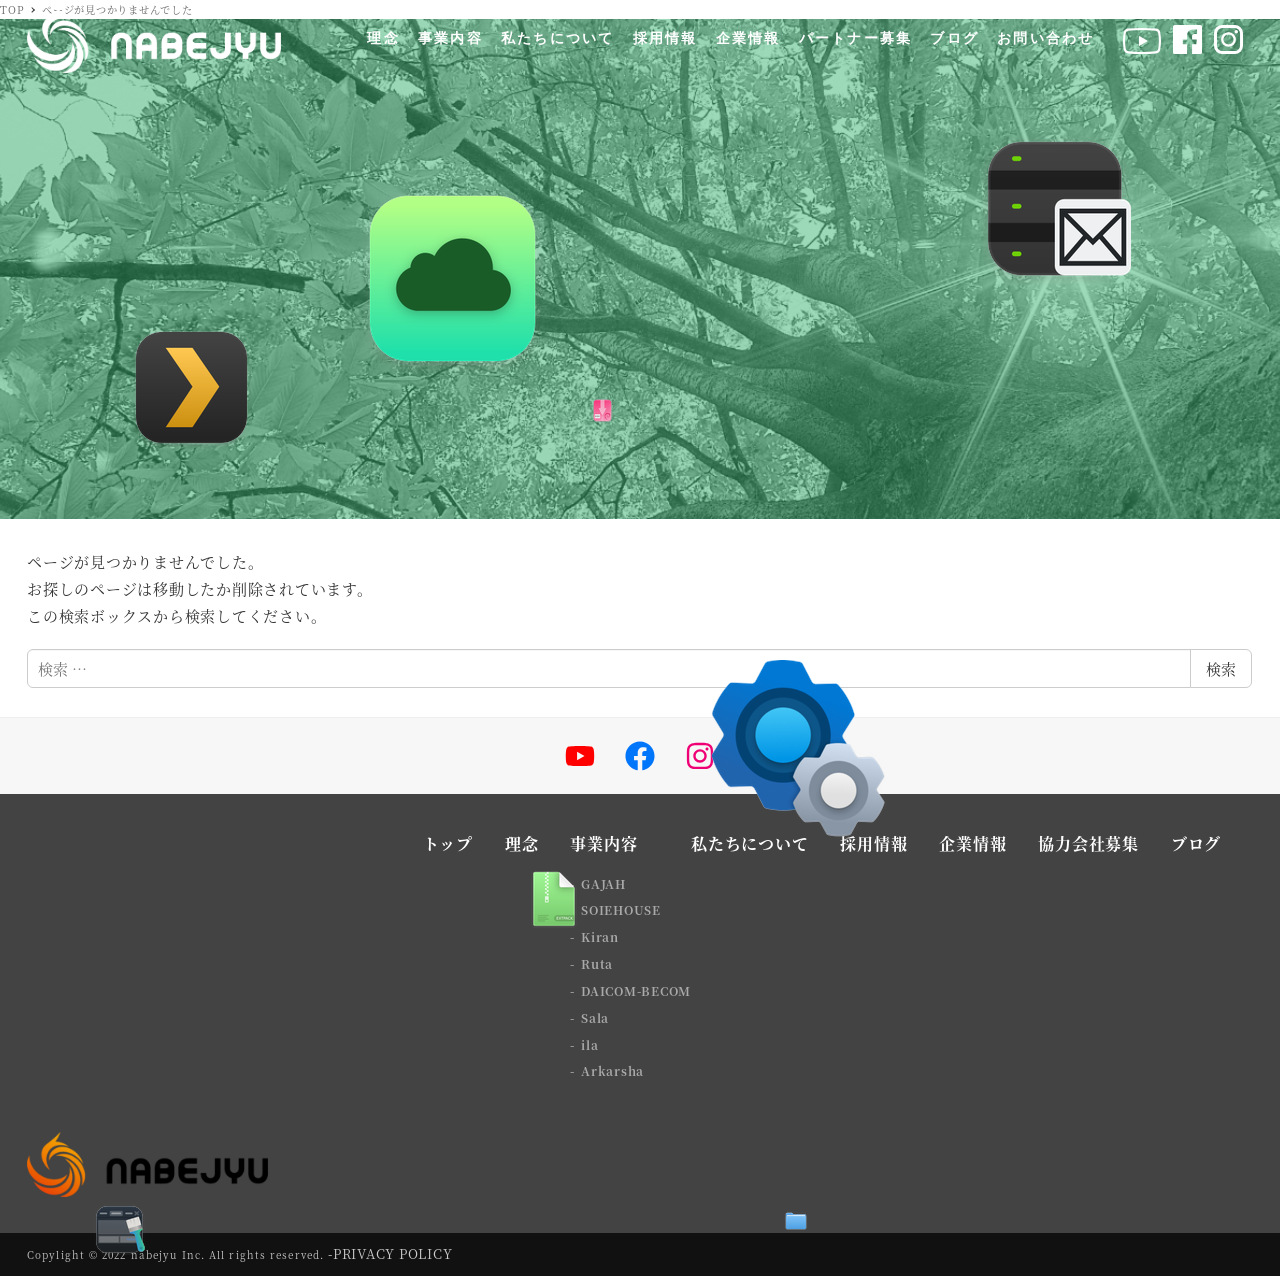 Image resolution: width=1280 pixels, height=1276 pixels. Describe the element at coordinates (800, 751) in the screenshot. I see `open system settings` at that location.